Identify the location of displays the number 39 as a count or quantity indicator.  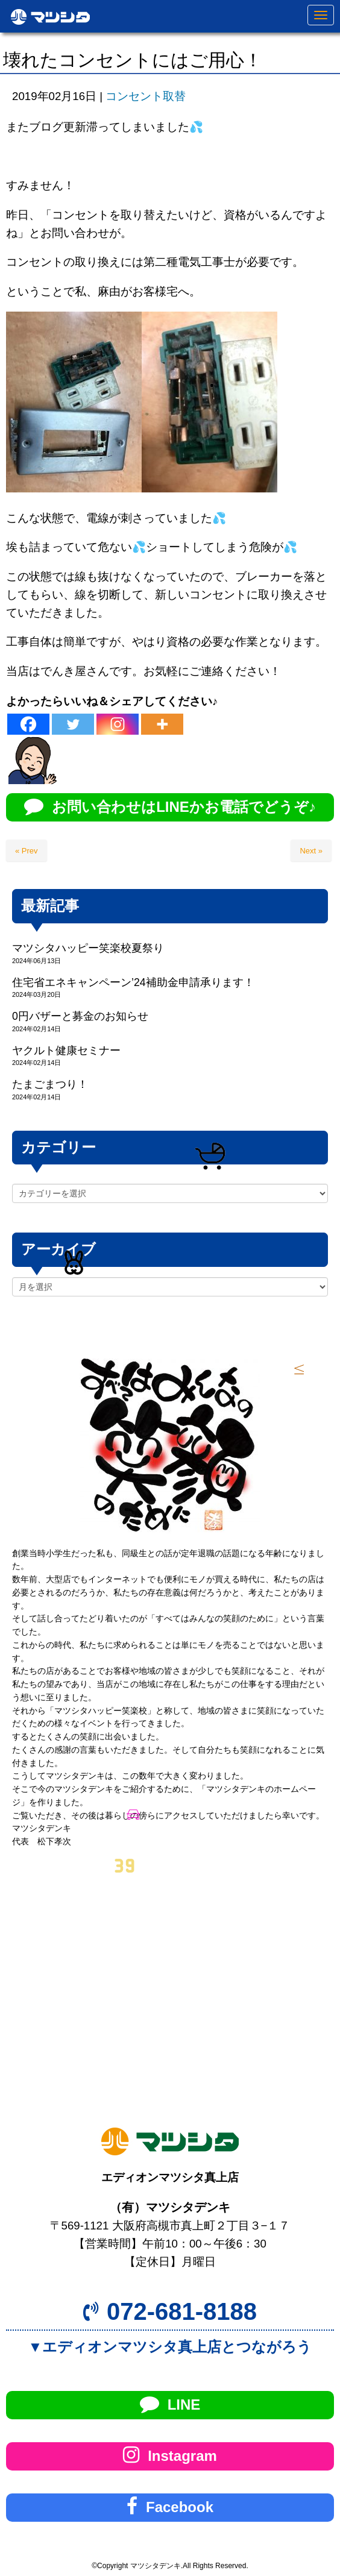
(124, 1865).